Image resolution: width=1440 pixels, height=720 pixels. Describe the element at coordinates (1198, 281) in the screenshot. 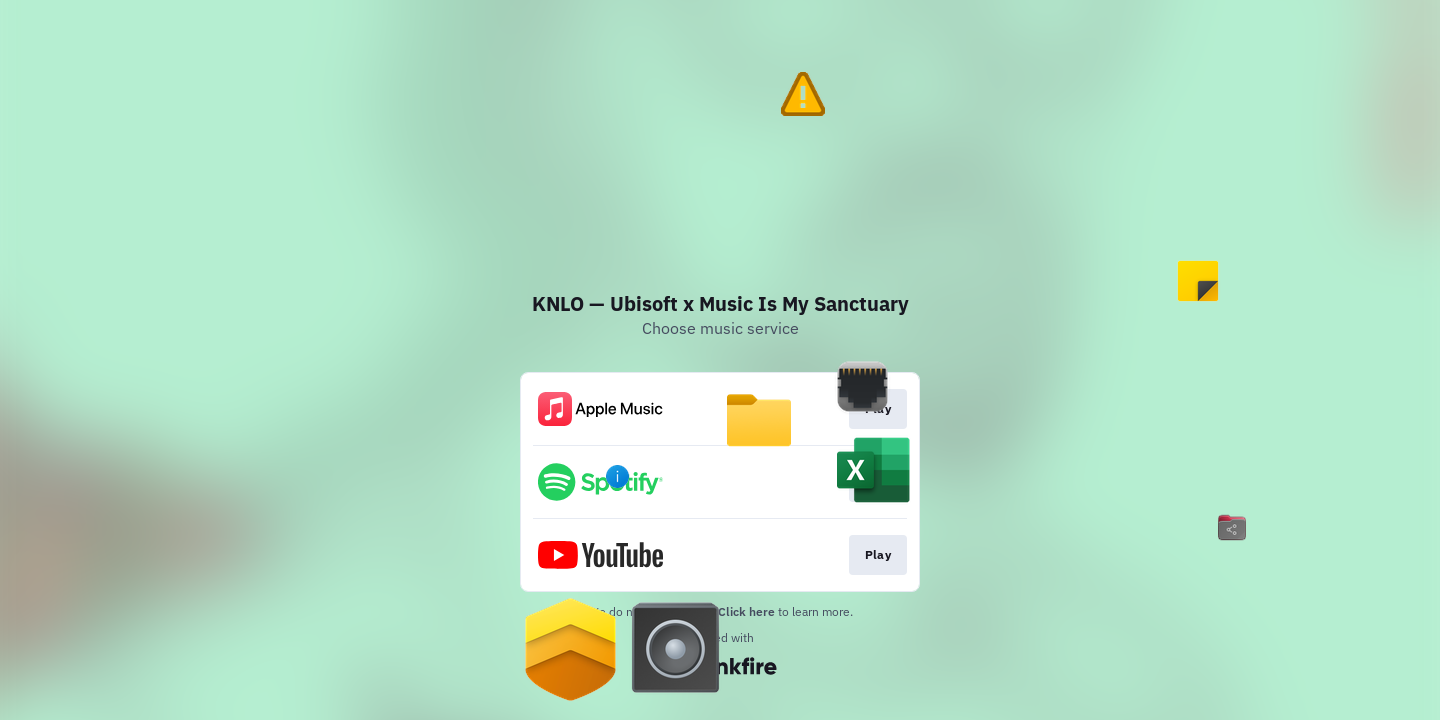

I see `open sticky notes app` at that location.